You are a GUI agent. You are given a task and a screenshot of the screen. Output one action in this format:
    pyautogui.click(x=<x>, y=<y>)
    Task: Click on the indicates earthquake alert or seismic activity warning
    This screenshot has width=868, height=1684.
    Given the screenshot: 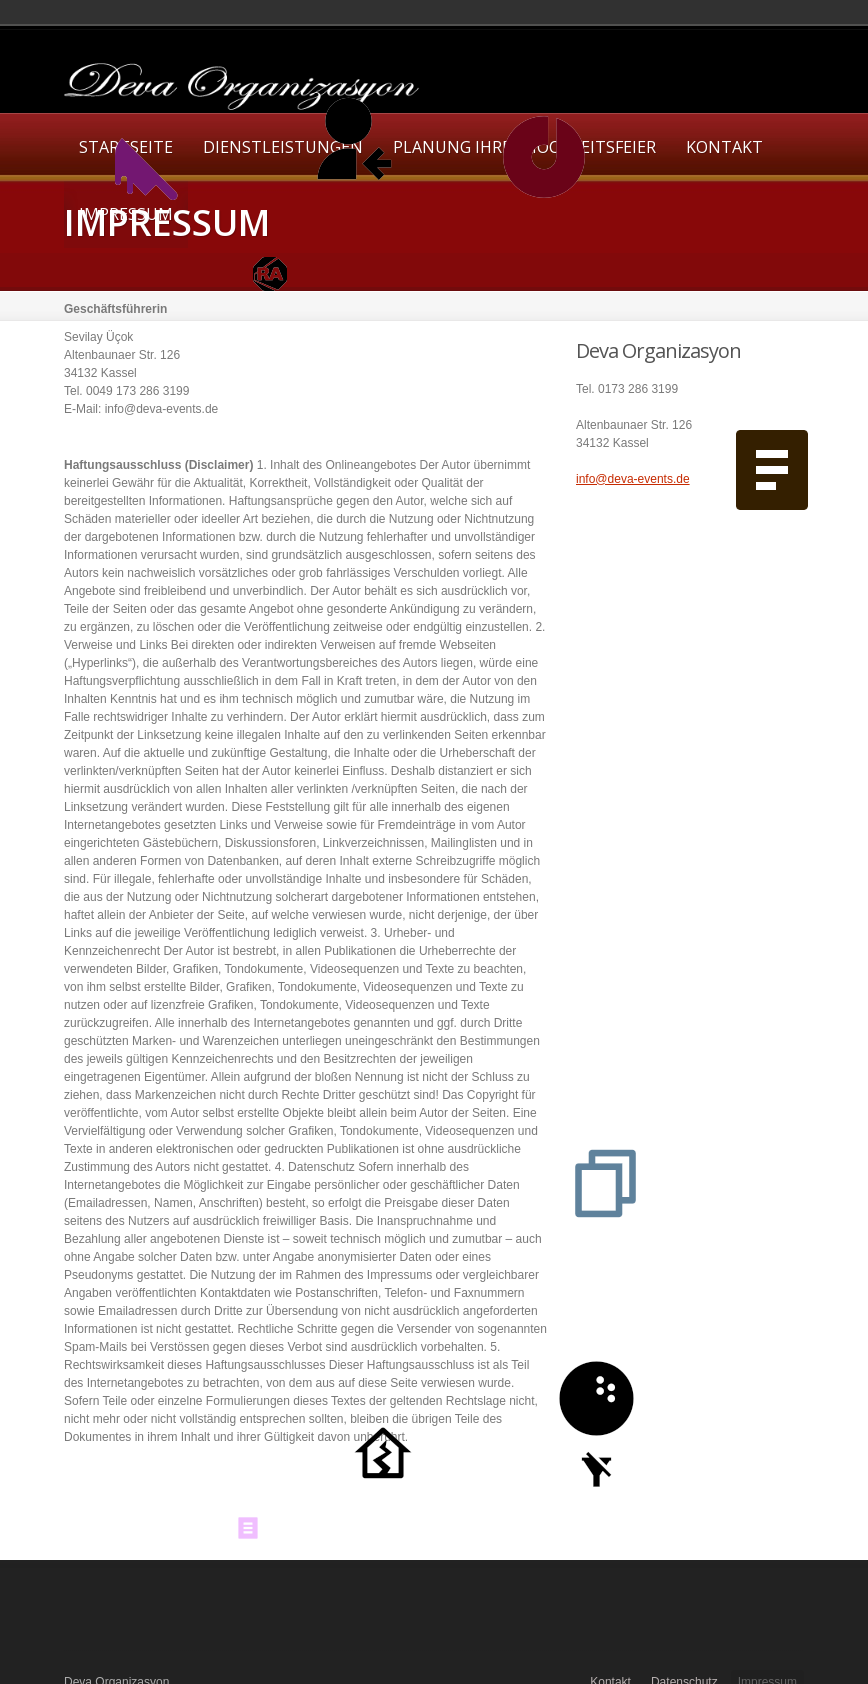 What is the action you would take?
    pyautogui.click(x=383, y=1455)
    